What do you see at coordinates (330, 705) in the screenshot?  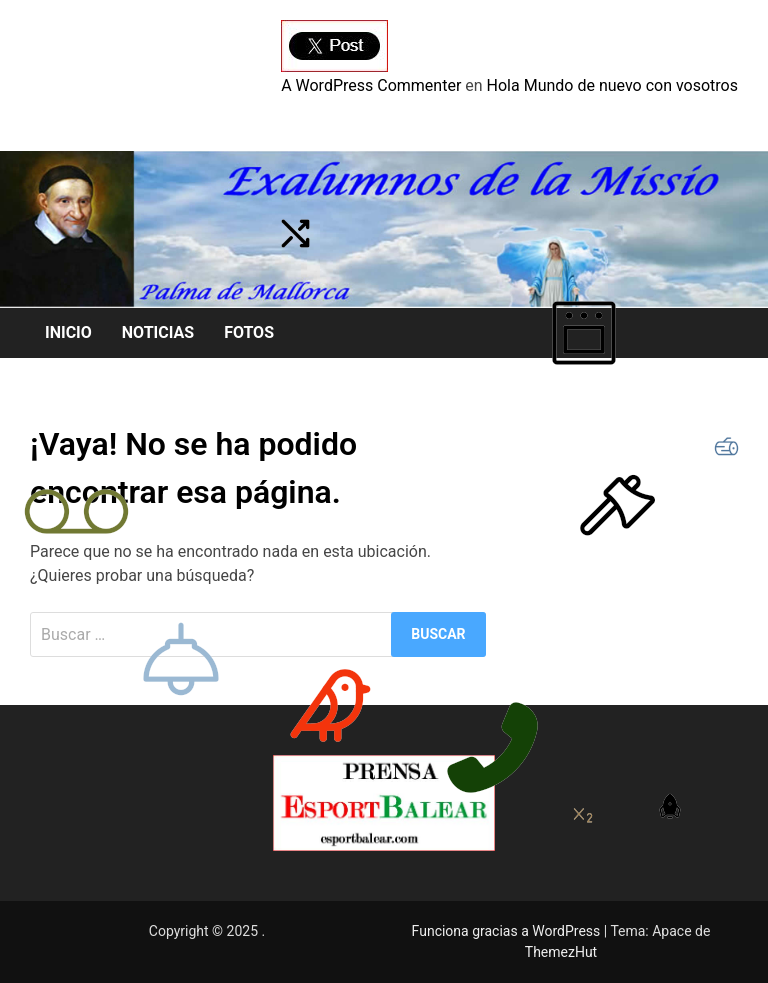 I see `access twitter or social media features` at bounding box center [330, 705].